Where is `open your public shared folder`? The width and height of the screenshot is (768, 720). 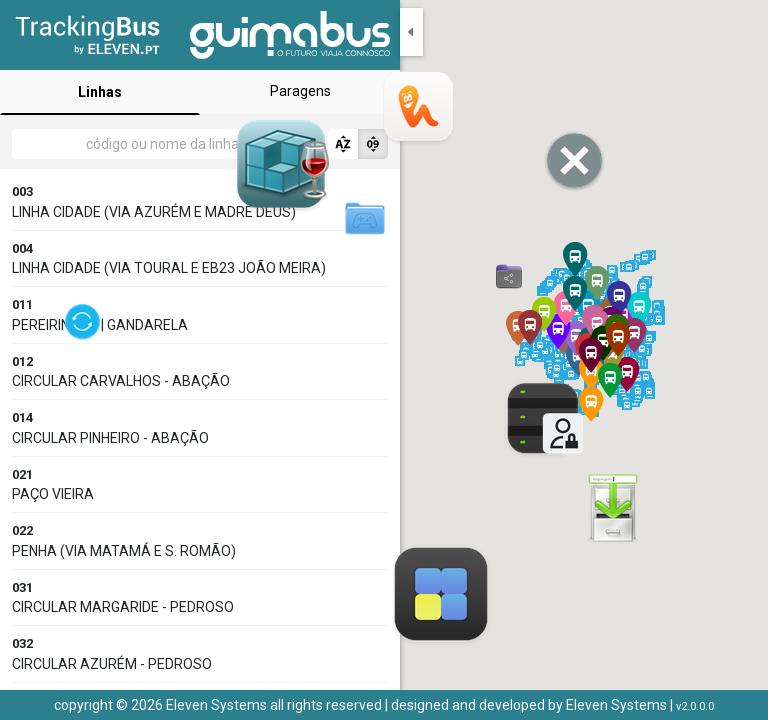 open your public shared folder is located at coordinates (509, 276).